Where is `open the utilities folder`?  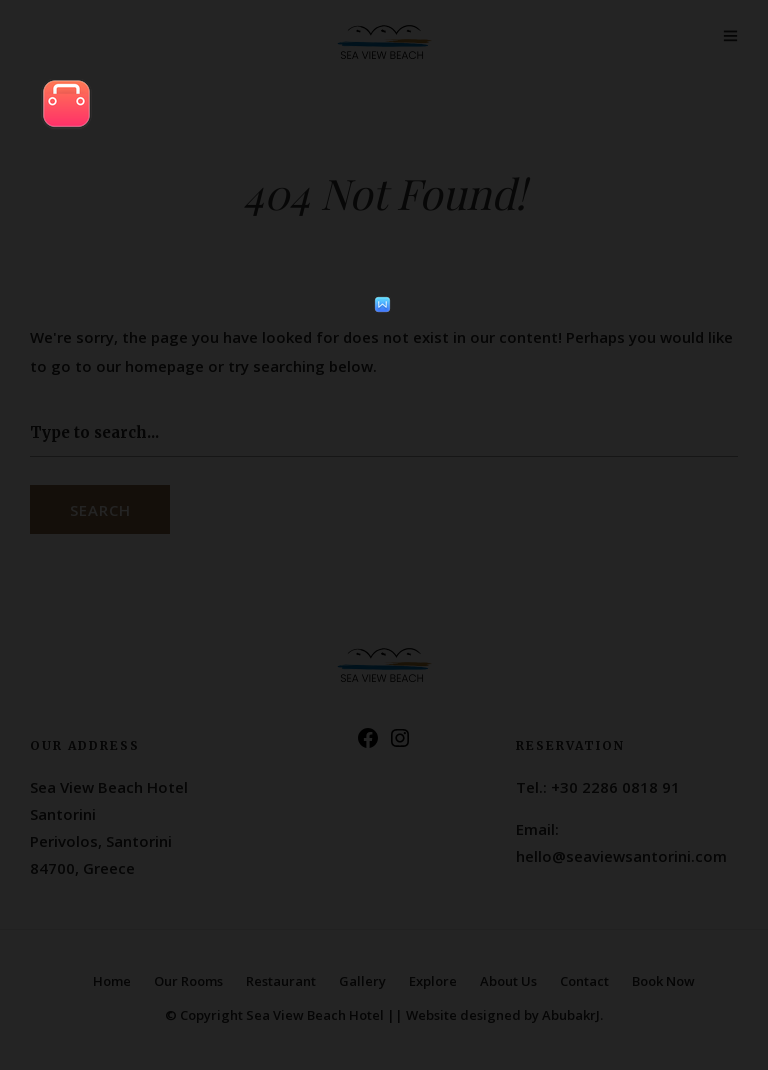
open the utilities folder is located at coordinates (66, 104).